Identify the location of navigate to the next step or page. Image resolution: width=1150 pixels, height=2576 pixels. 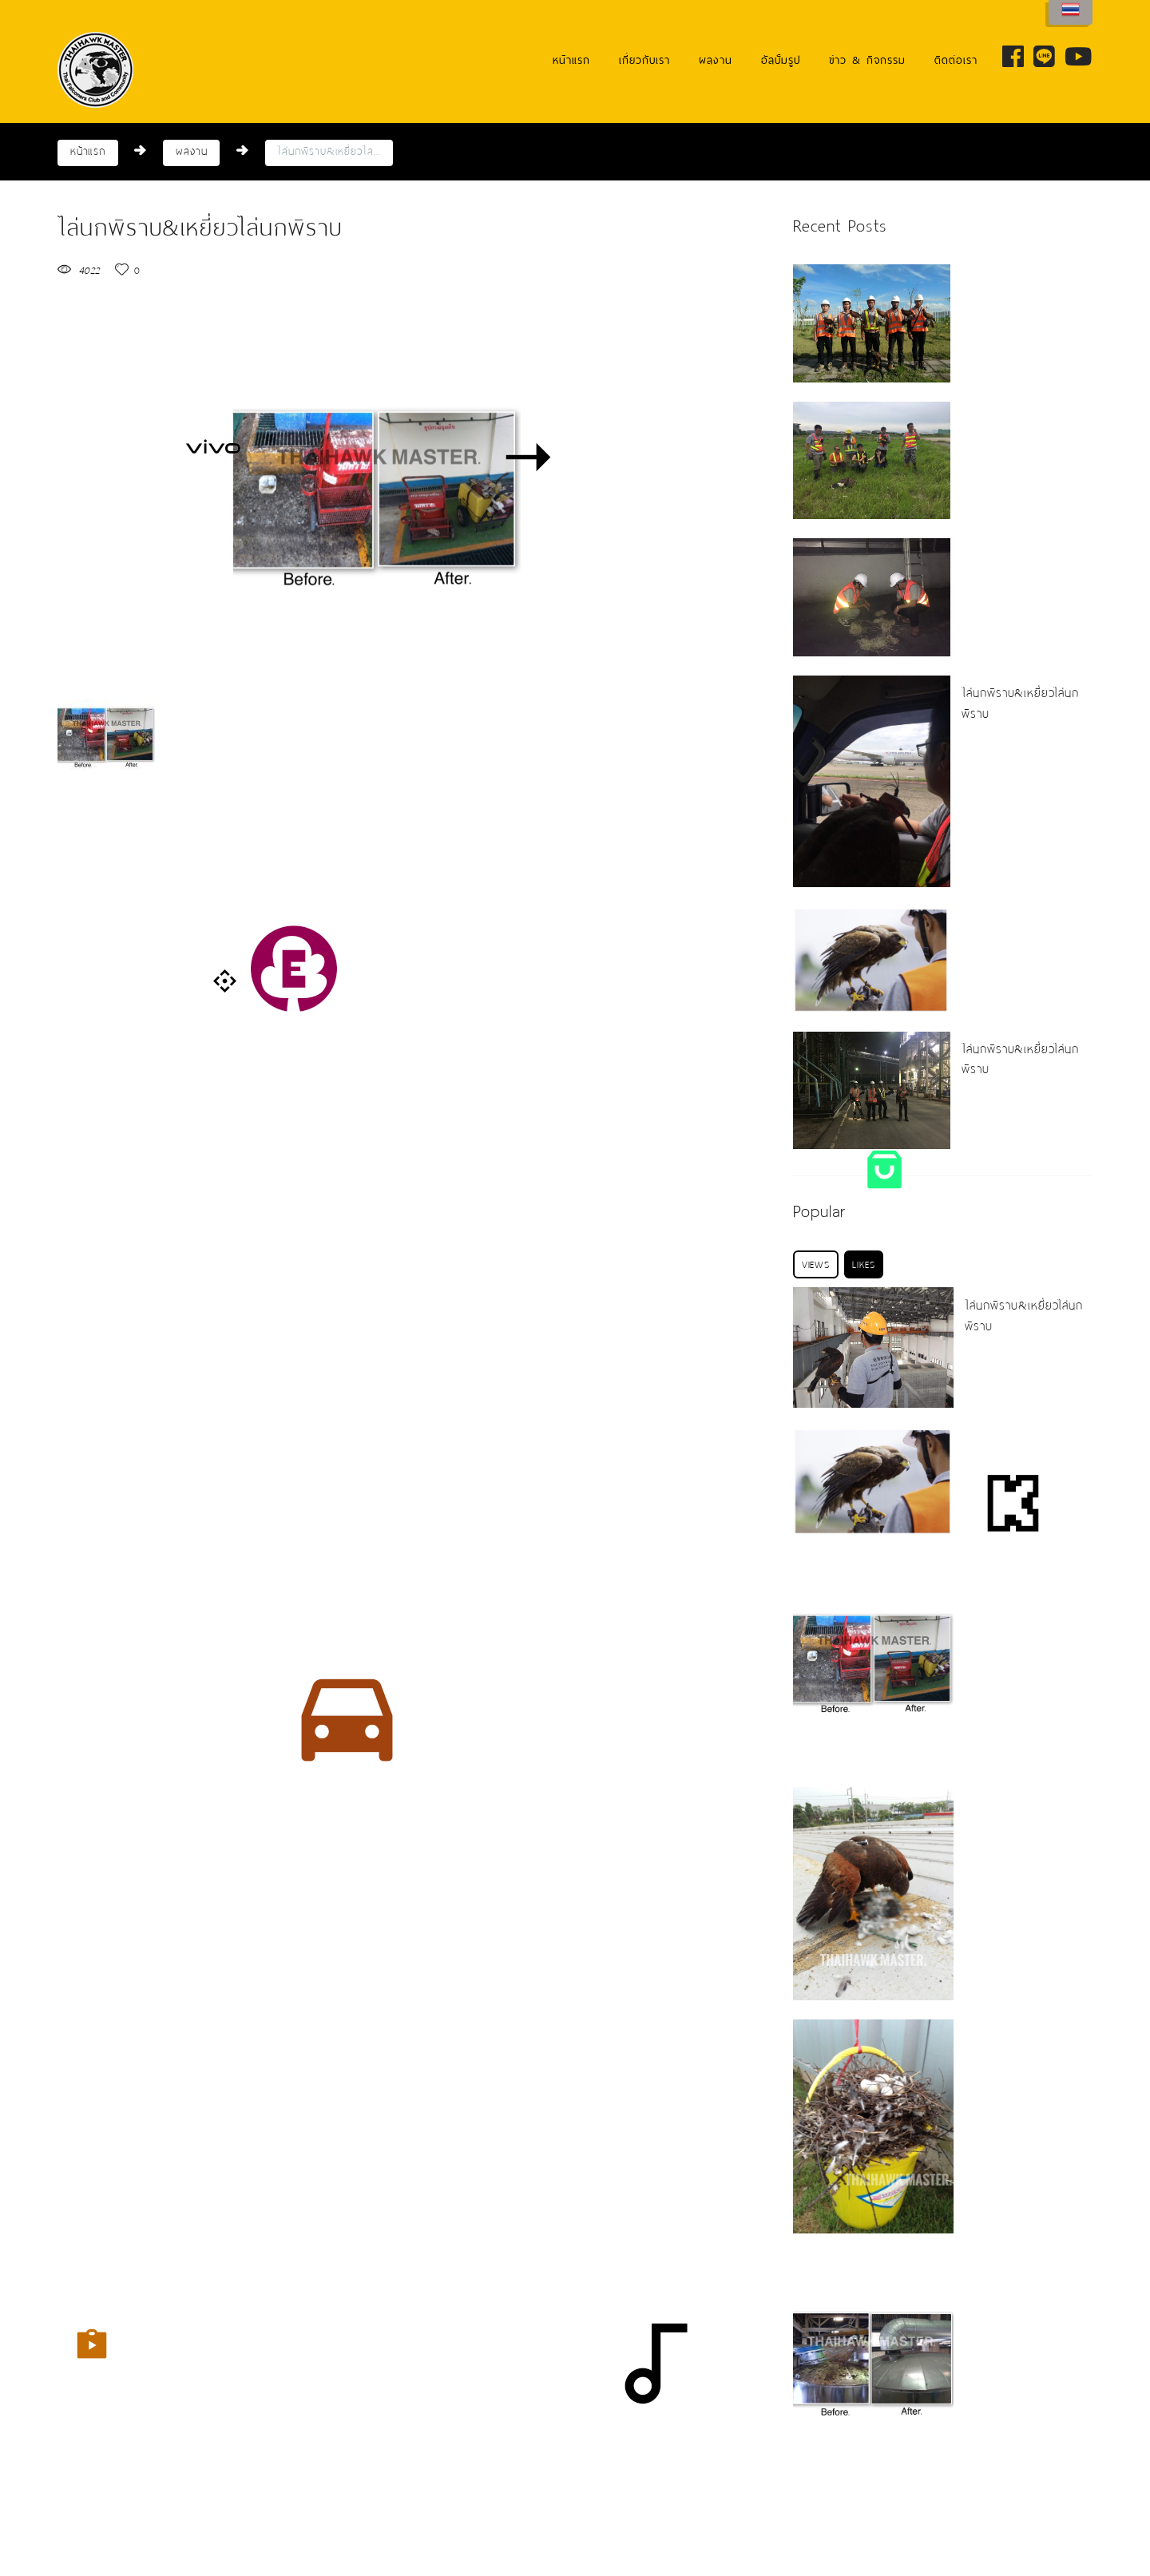
(528, 457).